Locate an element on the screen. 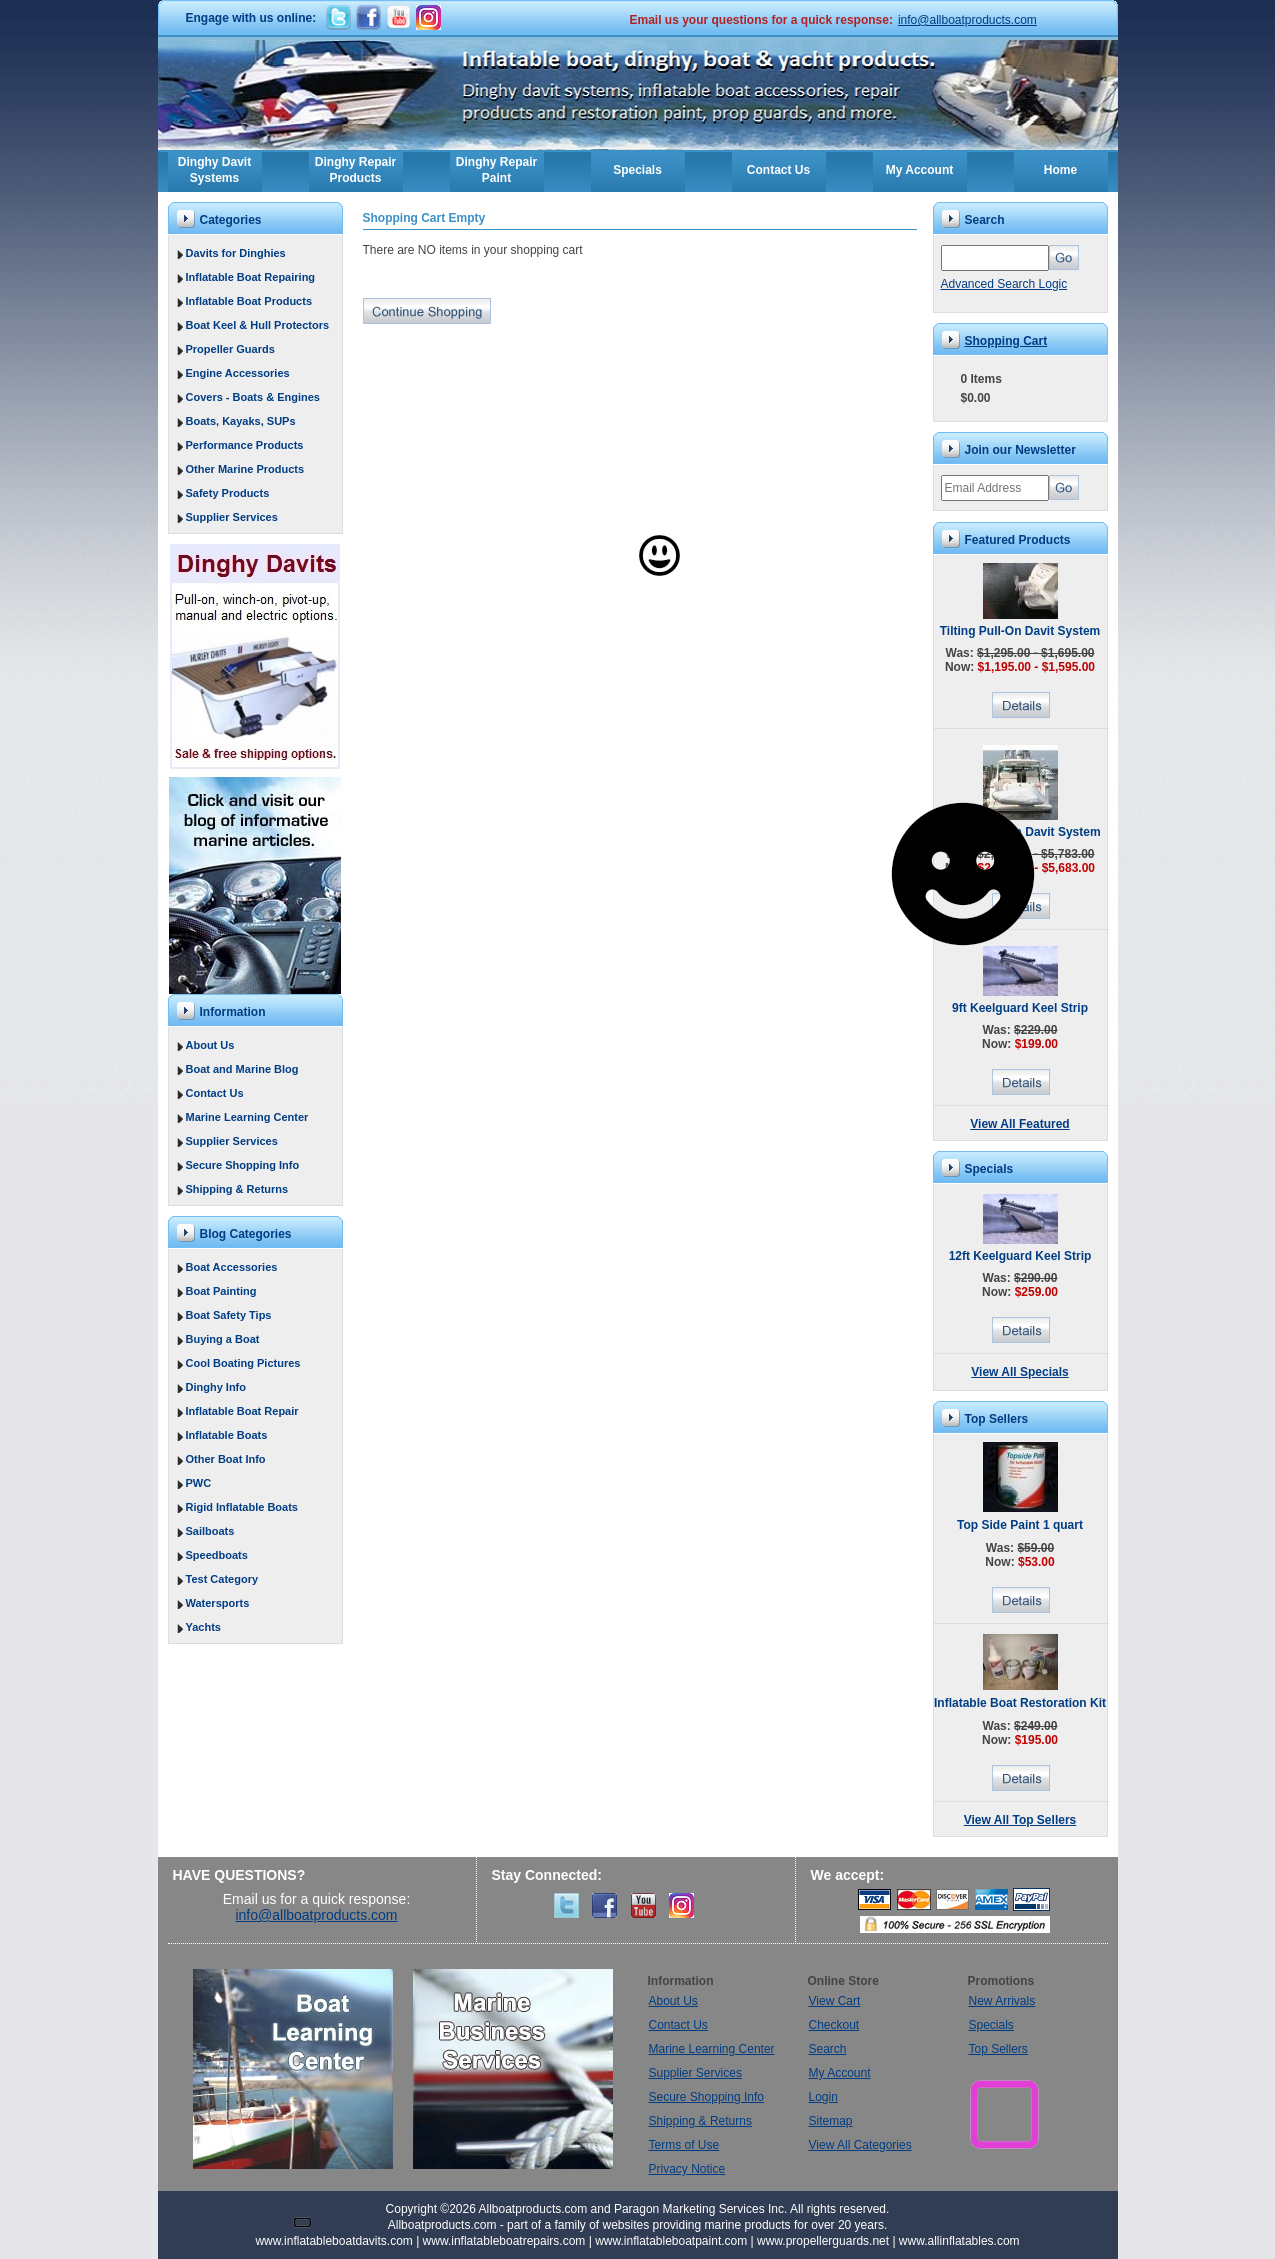 Image resolution: width=1275 pixels, height=2259 pixels. crop image to 7:5 aspect ratio is located at coordinates (302, 2222).